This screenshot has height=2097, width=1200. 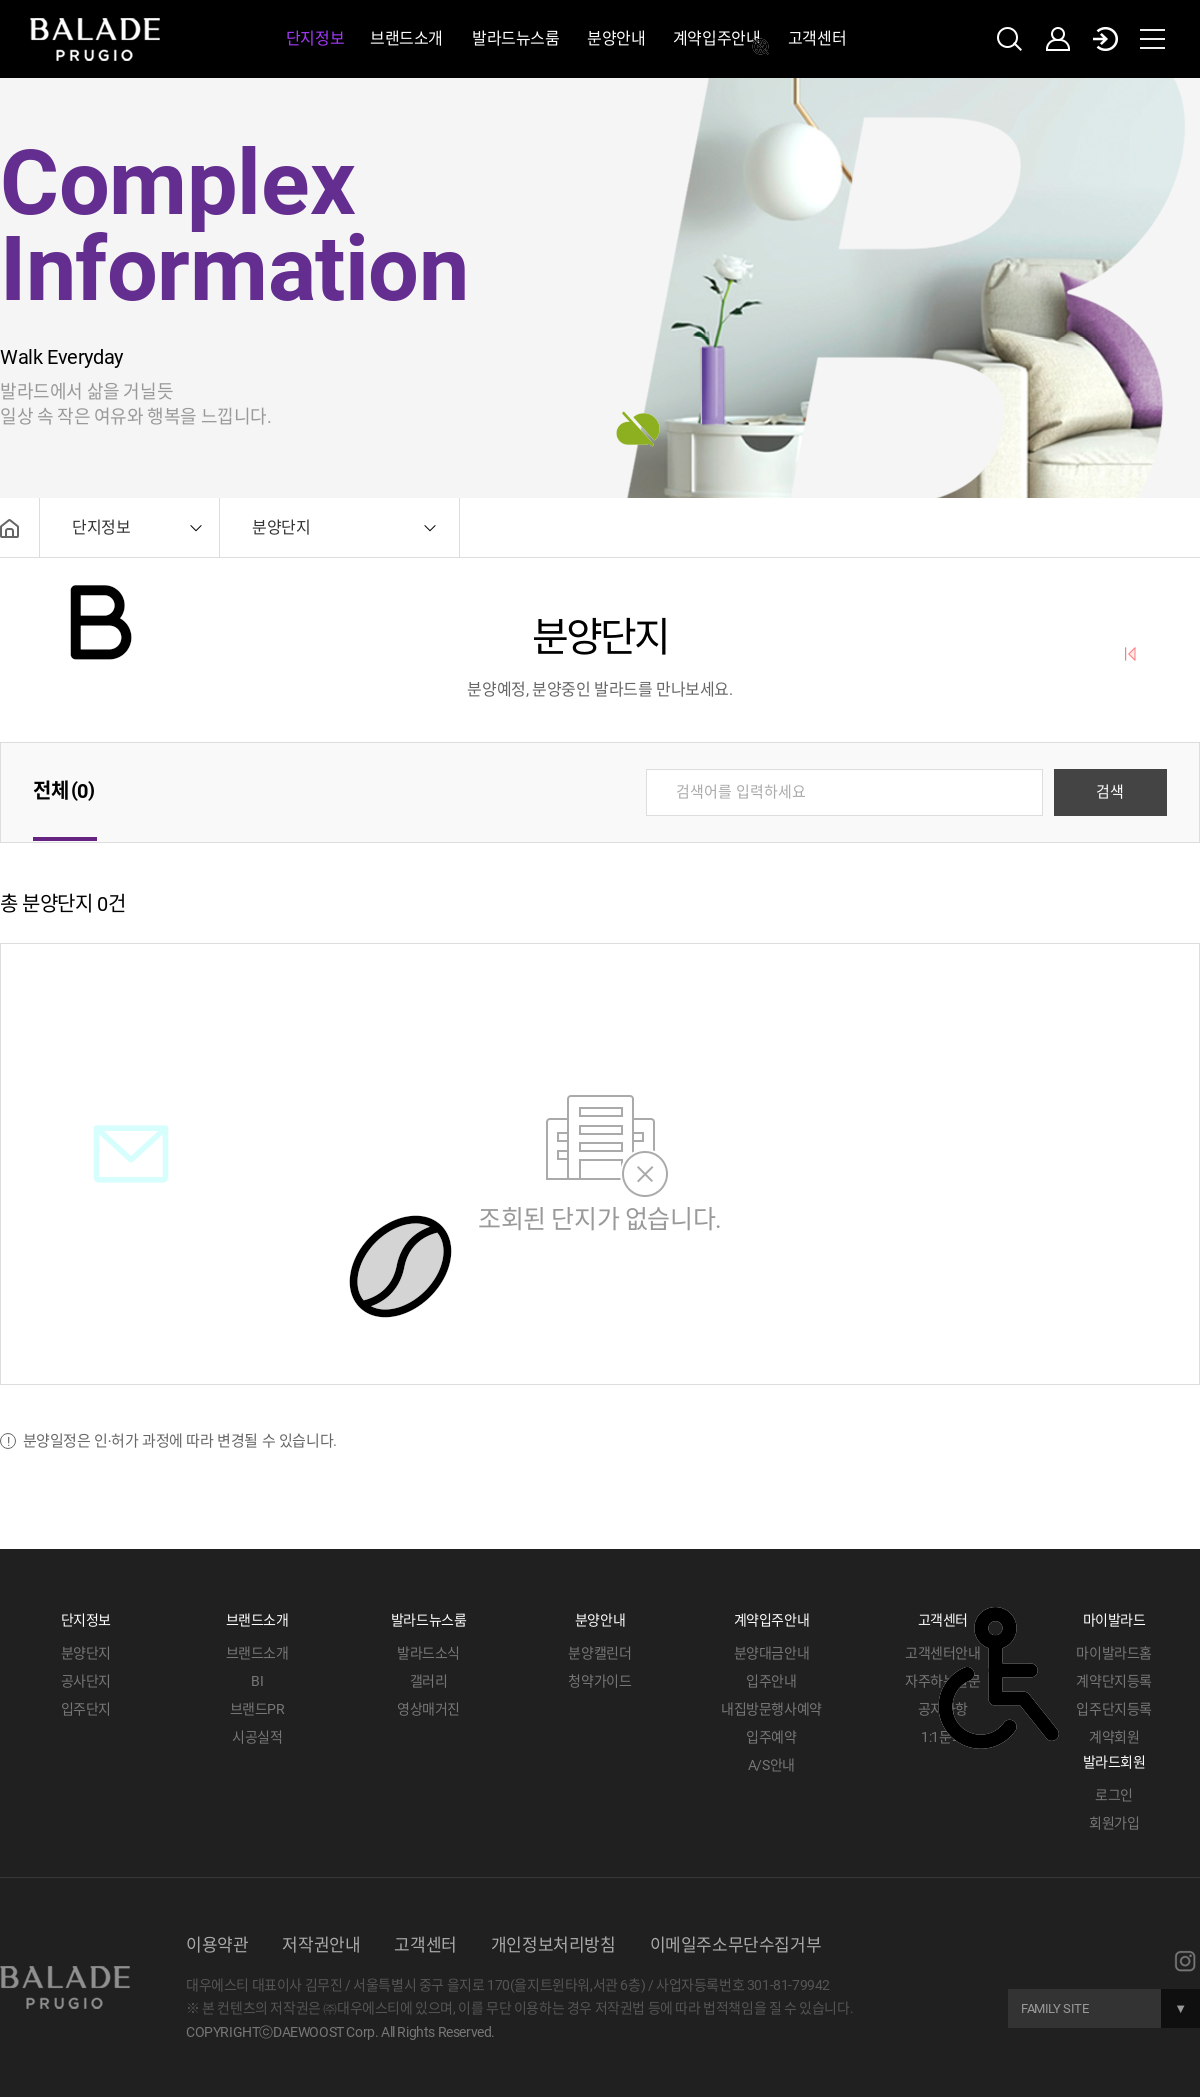 I want to click on accessibility options or settings, so click(x=1002, y=1677).